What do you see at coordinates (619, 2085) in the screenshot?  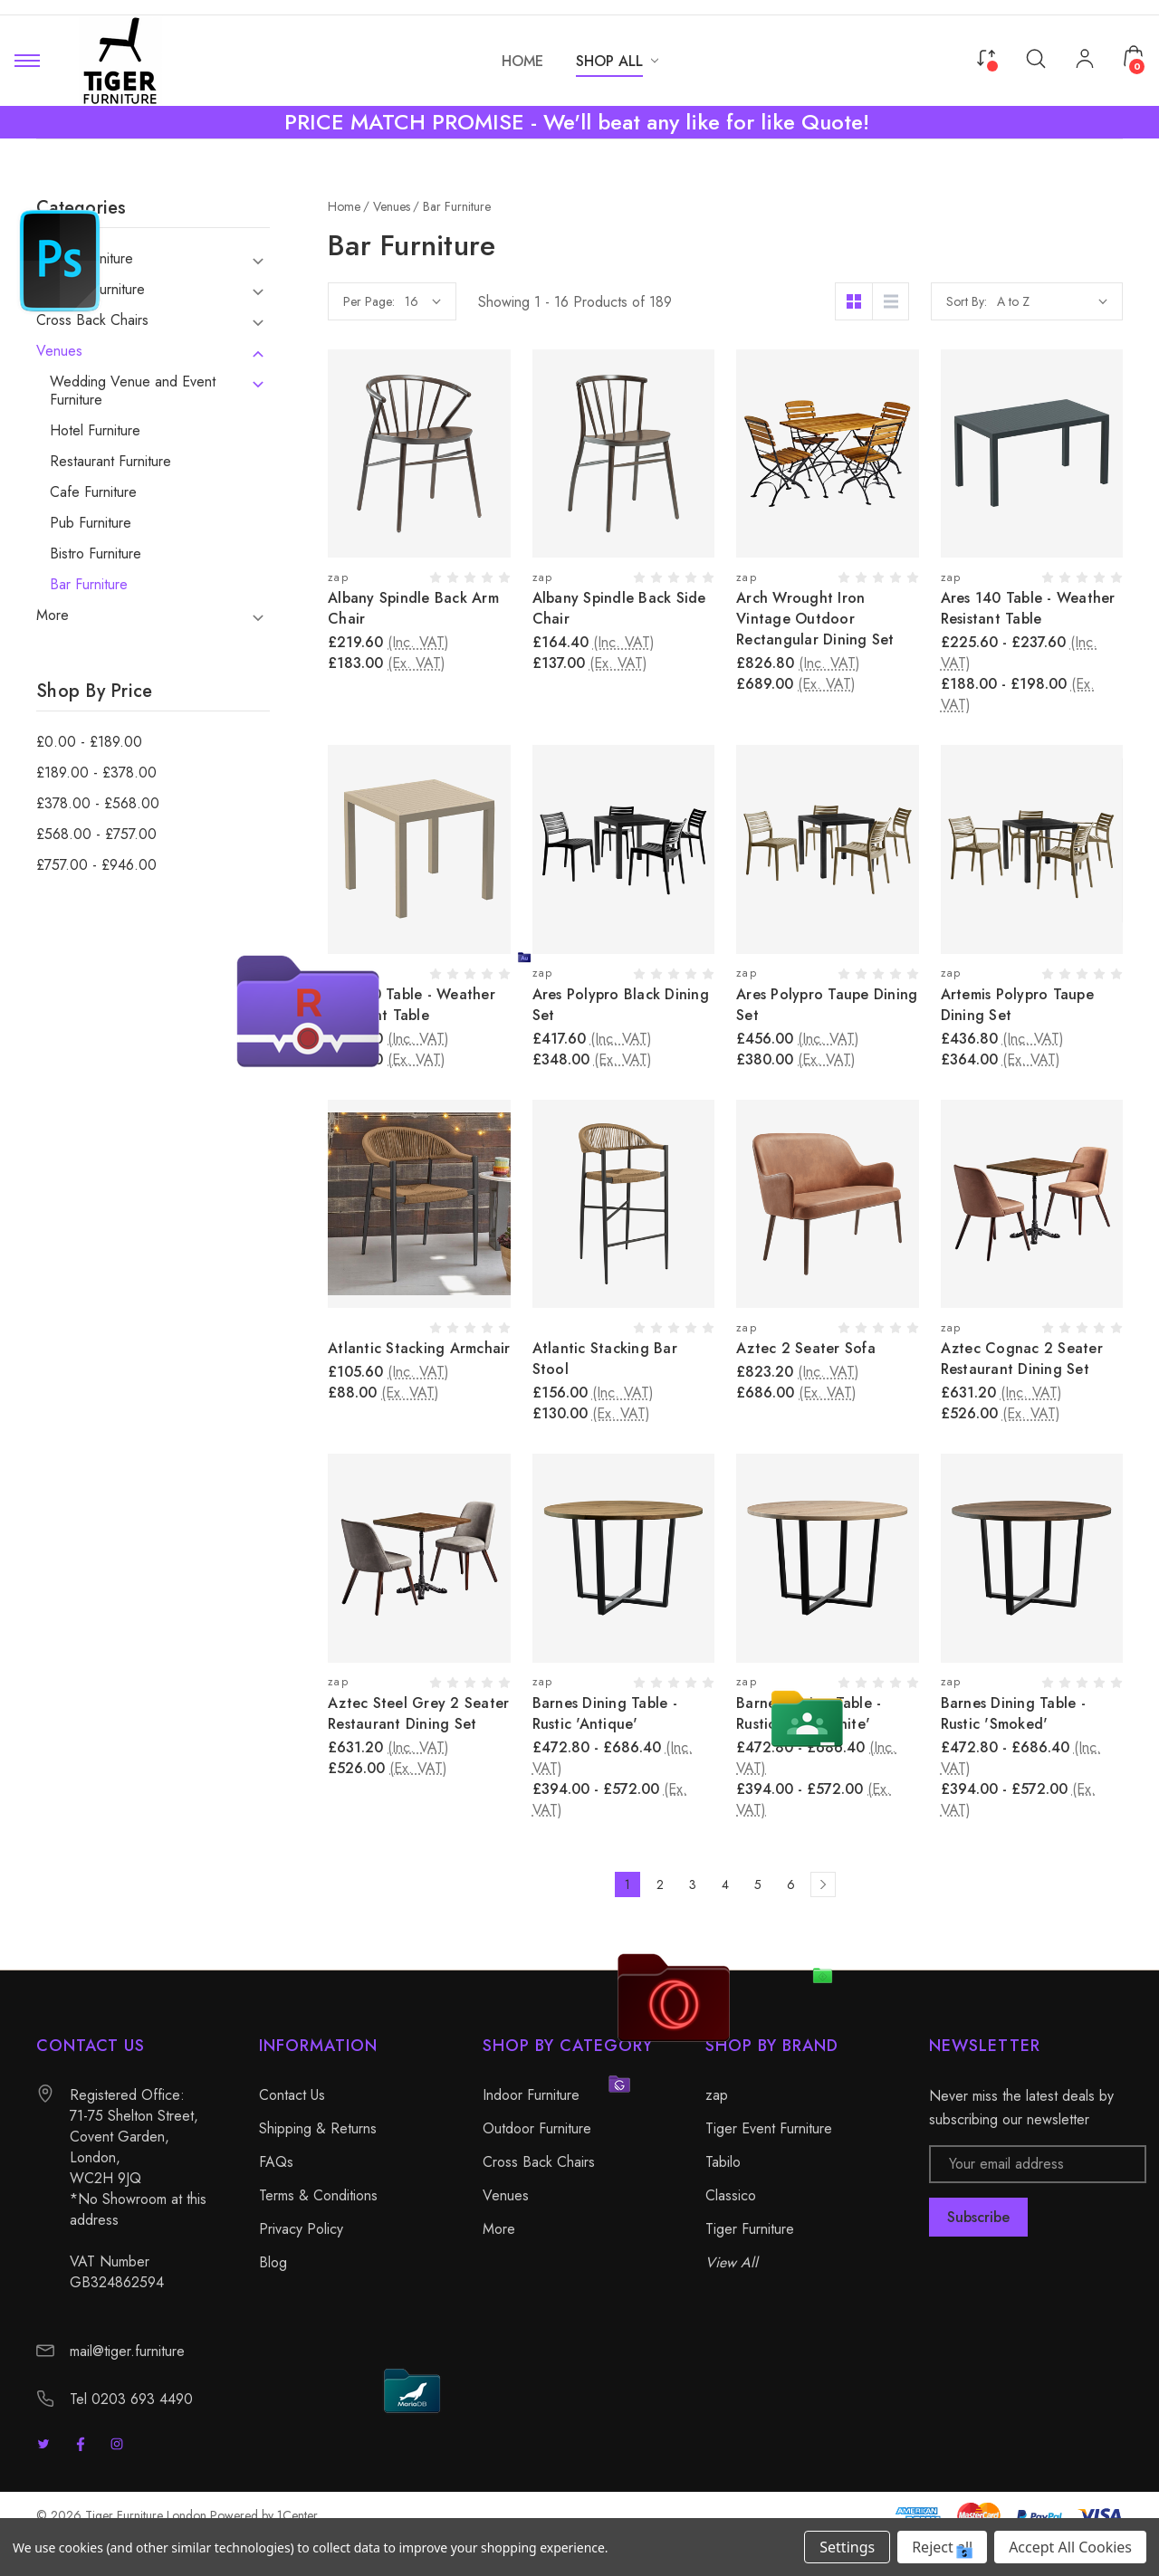 I see `folder containing Gatsby project files` at bounding box center [619, 2085].